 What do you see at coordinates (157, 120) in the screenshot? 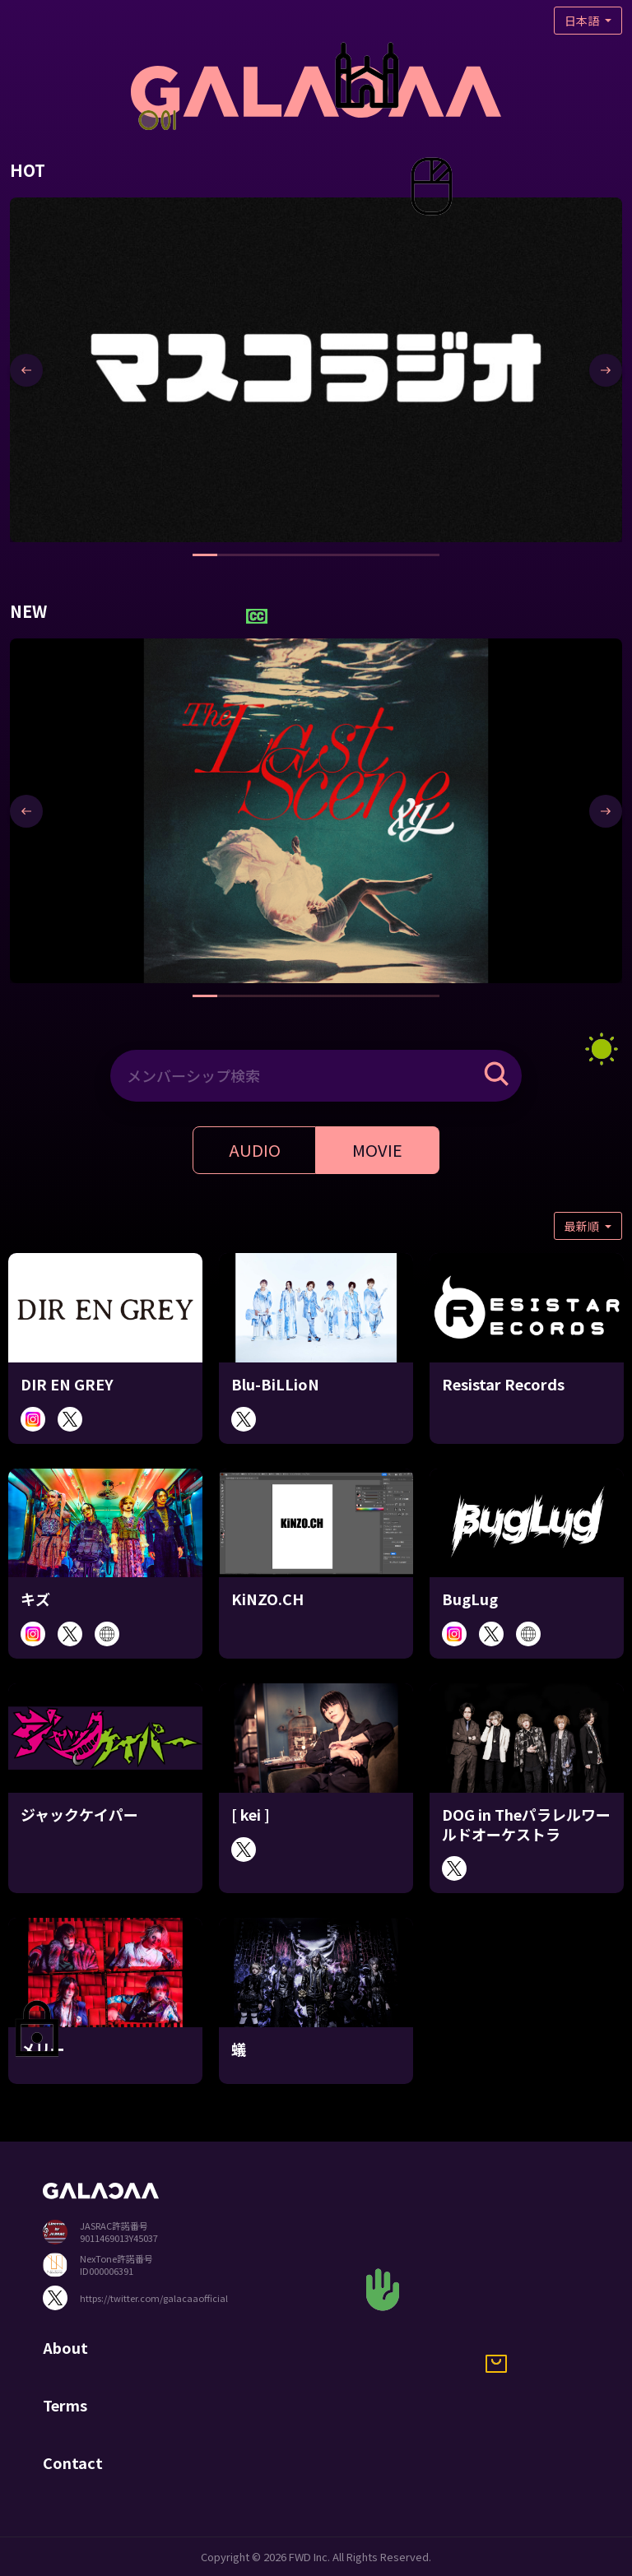
I see `visit medium profile or blog` at bounding box center [157, 120].